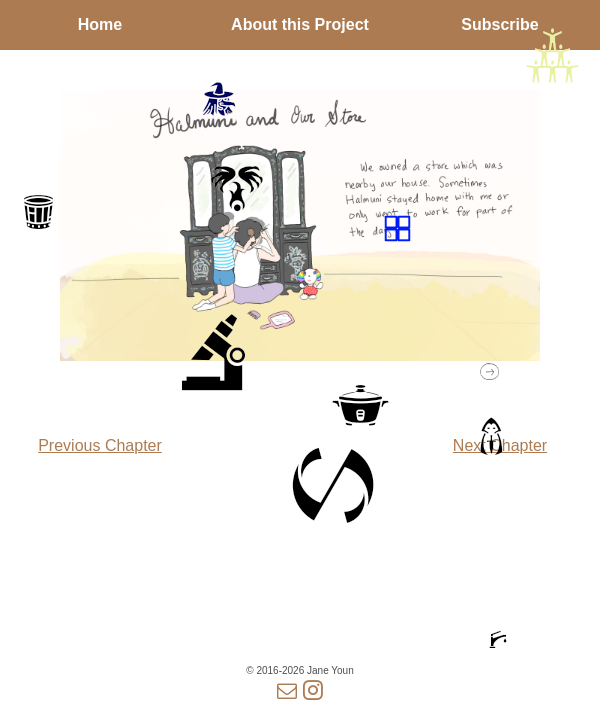  What do you see at coordinates (360, 401) in the screenshot?
I see `access rice cooker settings or controls` at bounding box center [360, 401].